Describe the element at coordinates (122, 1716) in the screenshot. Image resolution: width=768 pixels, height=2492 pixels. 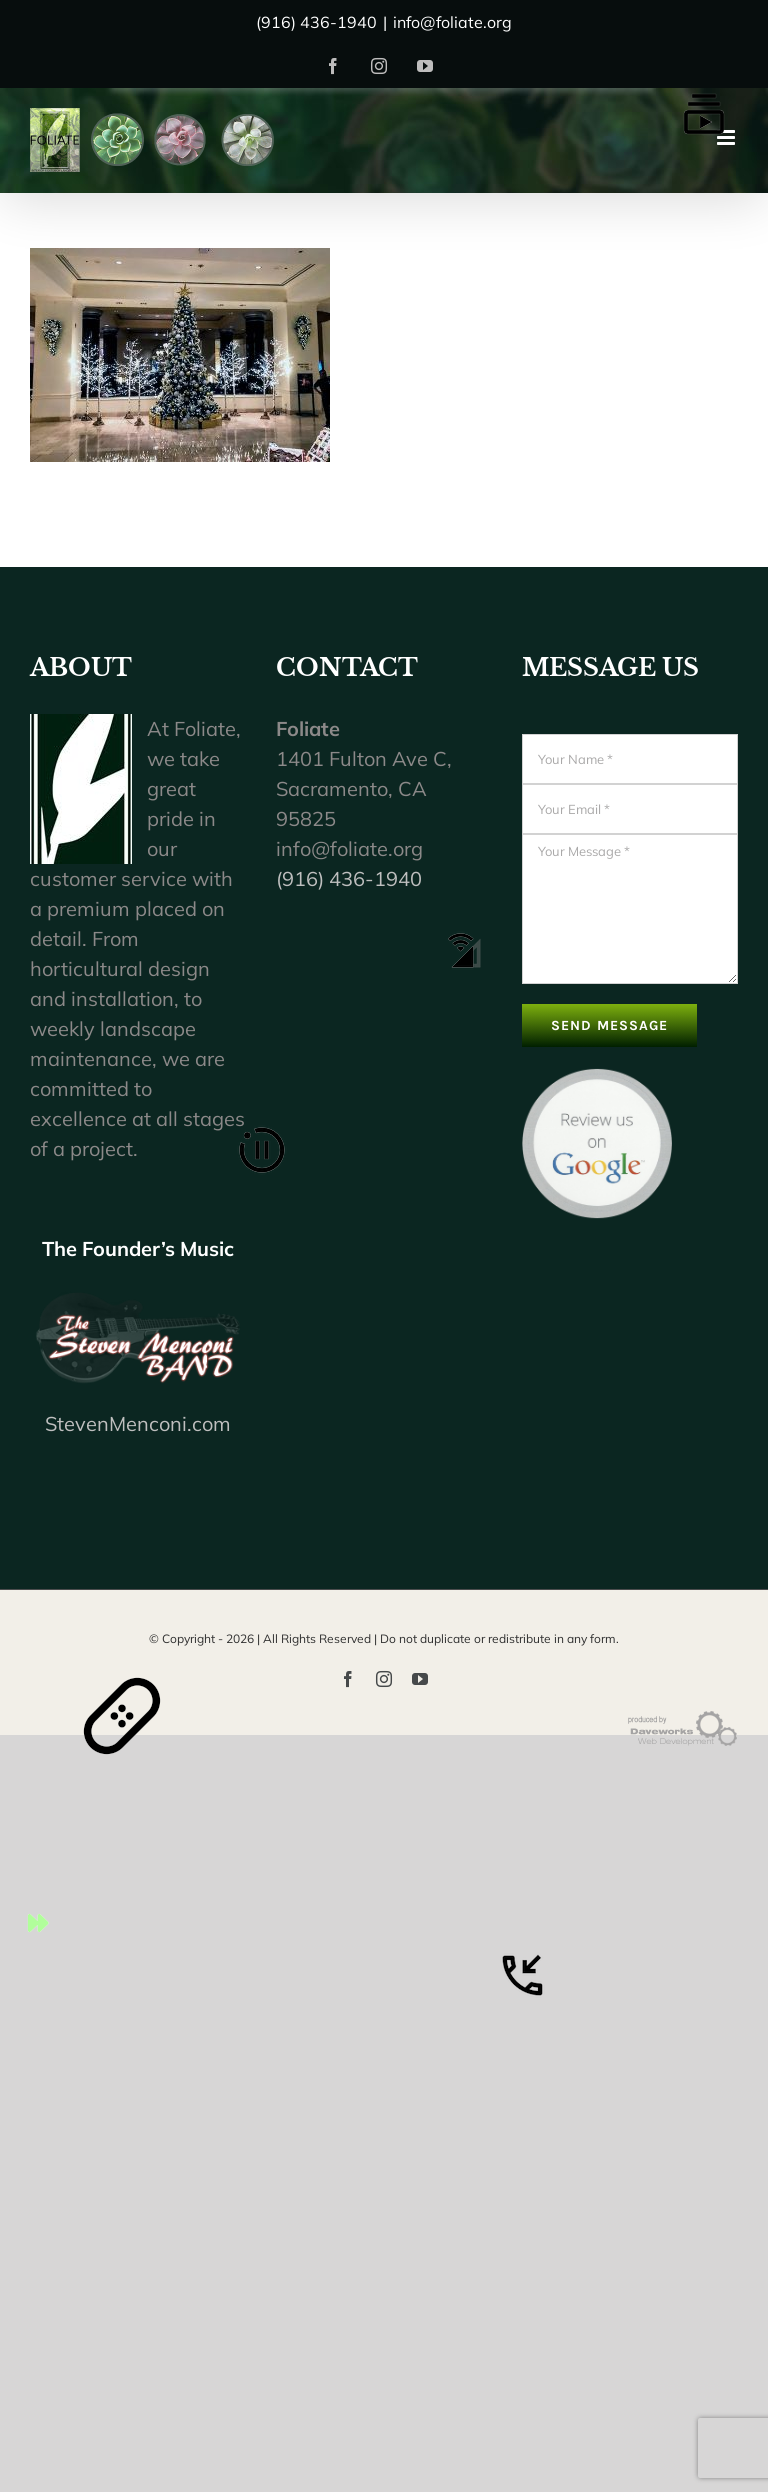
I see `access health or medical settings` at that location.